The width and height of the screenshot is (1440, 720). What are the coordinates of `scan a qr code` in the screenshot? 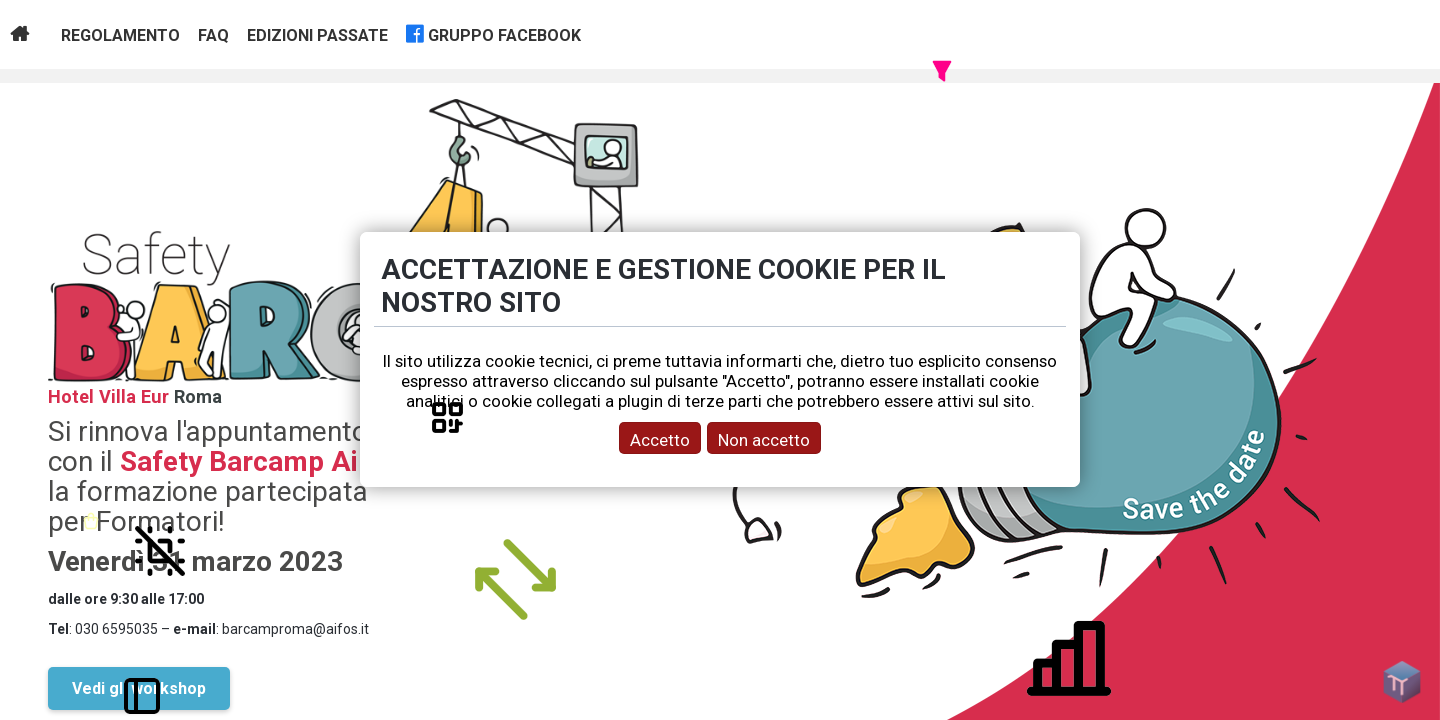 It's located at (447, 417).